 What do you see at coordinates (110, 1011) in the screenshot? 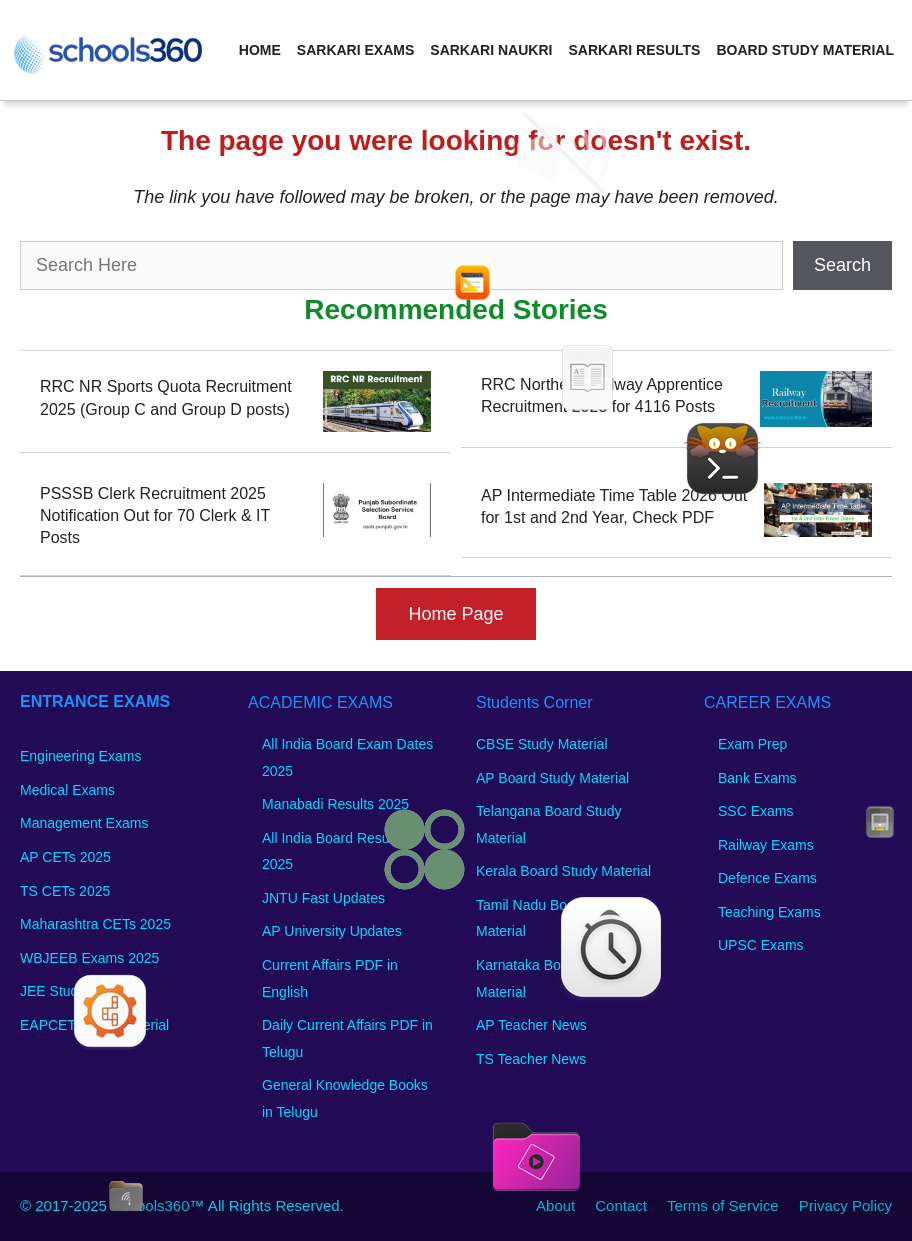
I see `open btrfs assistant for managing btrfs filesystem snapshots` at bounding box center [110, 1011].